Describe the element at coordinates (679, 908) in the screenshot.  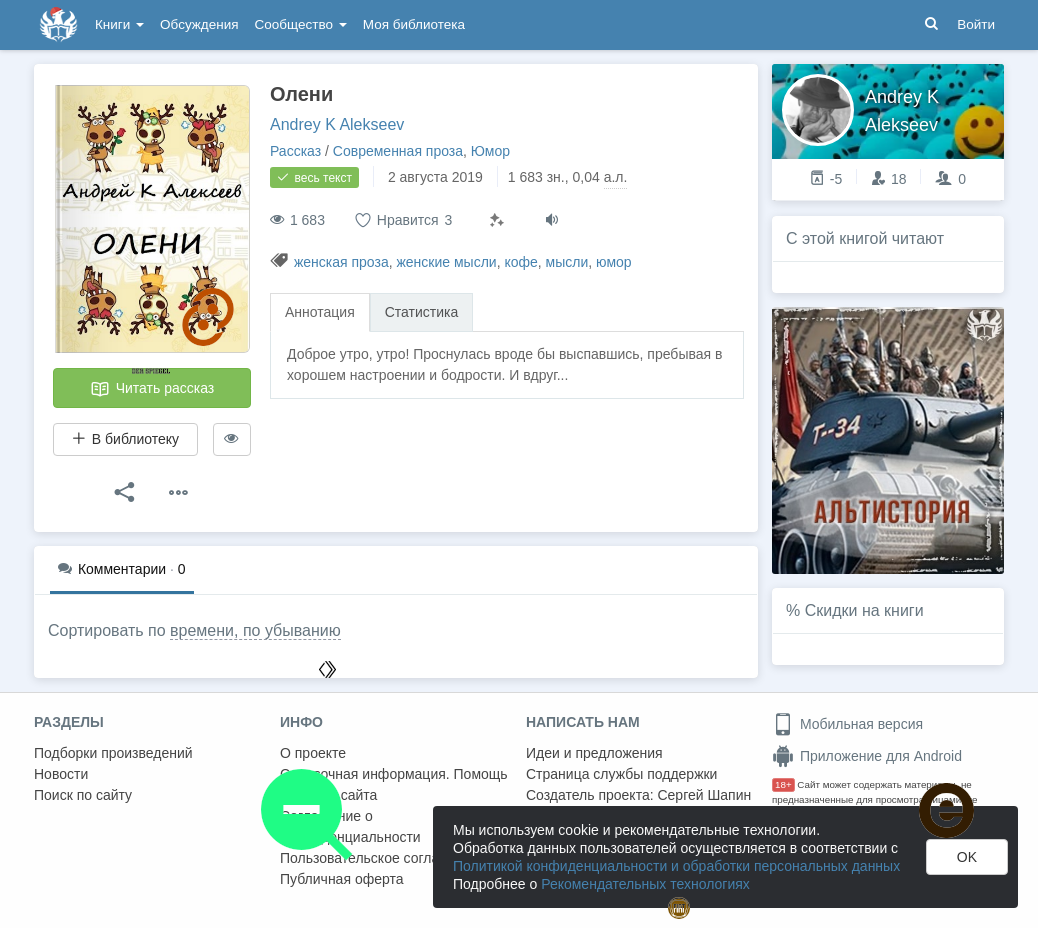
I see `fiat brand or vehicle identification` at that location.